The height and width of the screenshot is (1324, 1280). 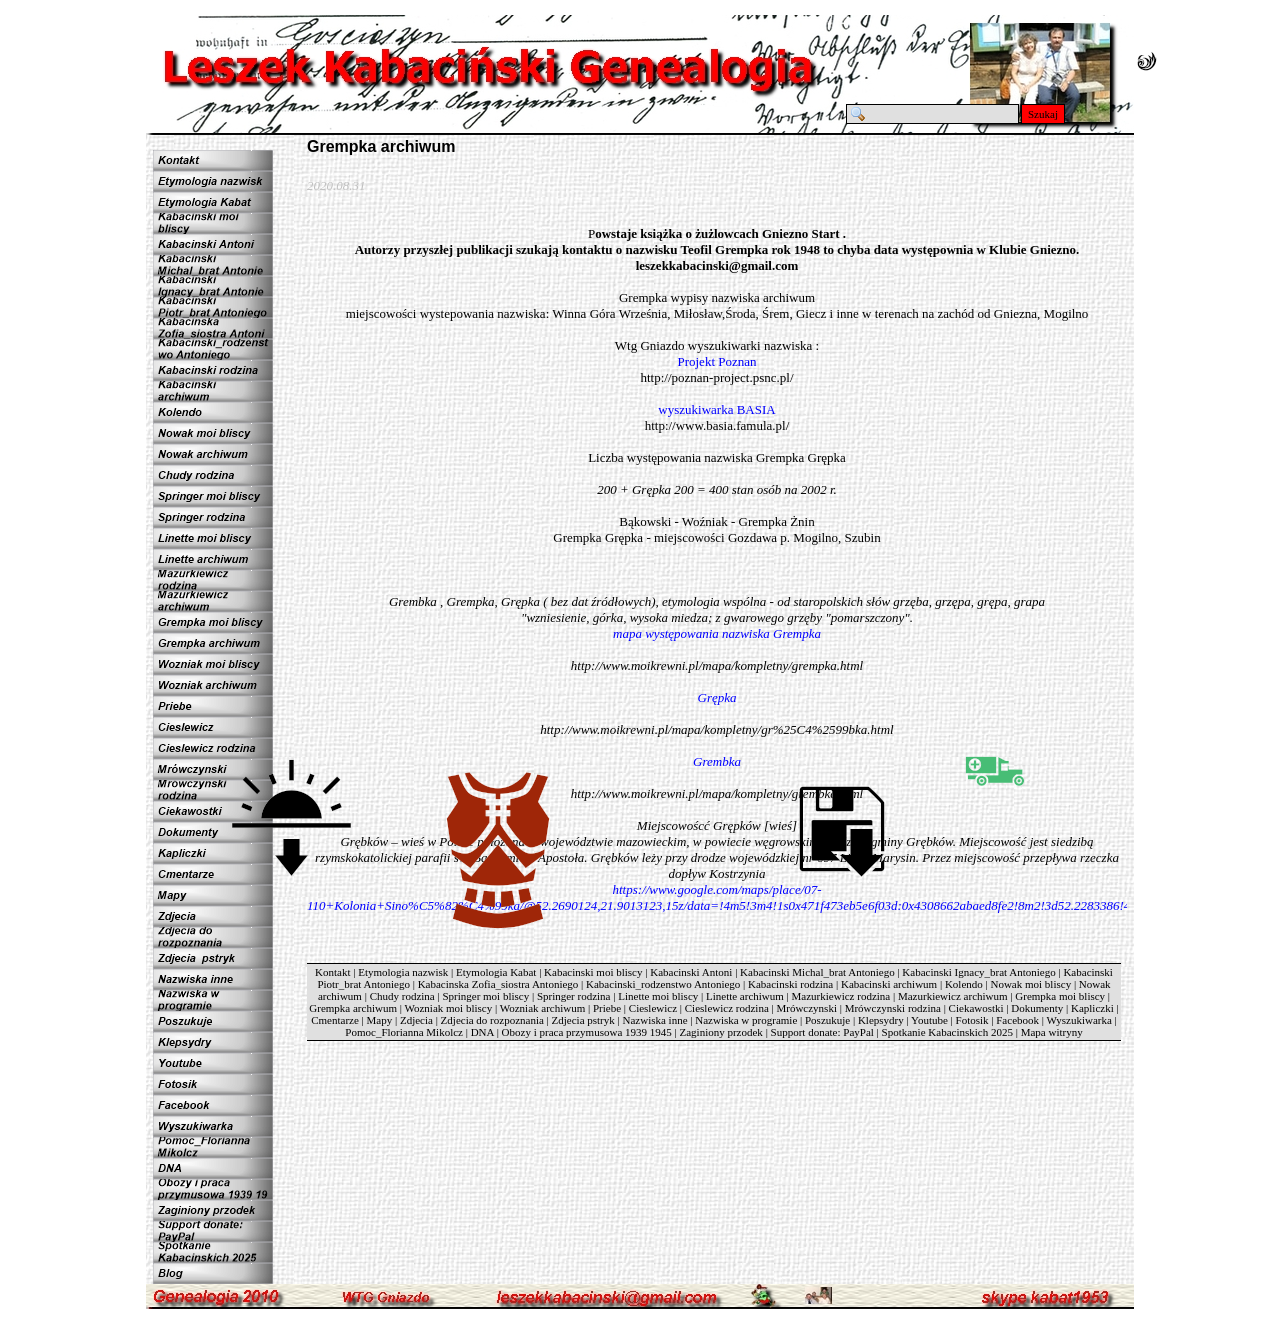 I want to click on indicates sunset or evening time period, so click(x=291, y=818).